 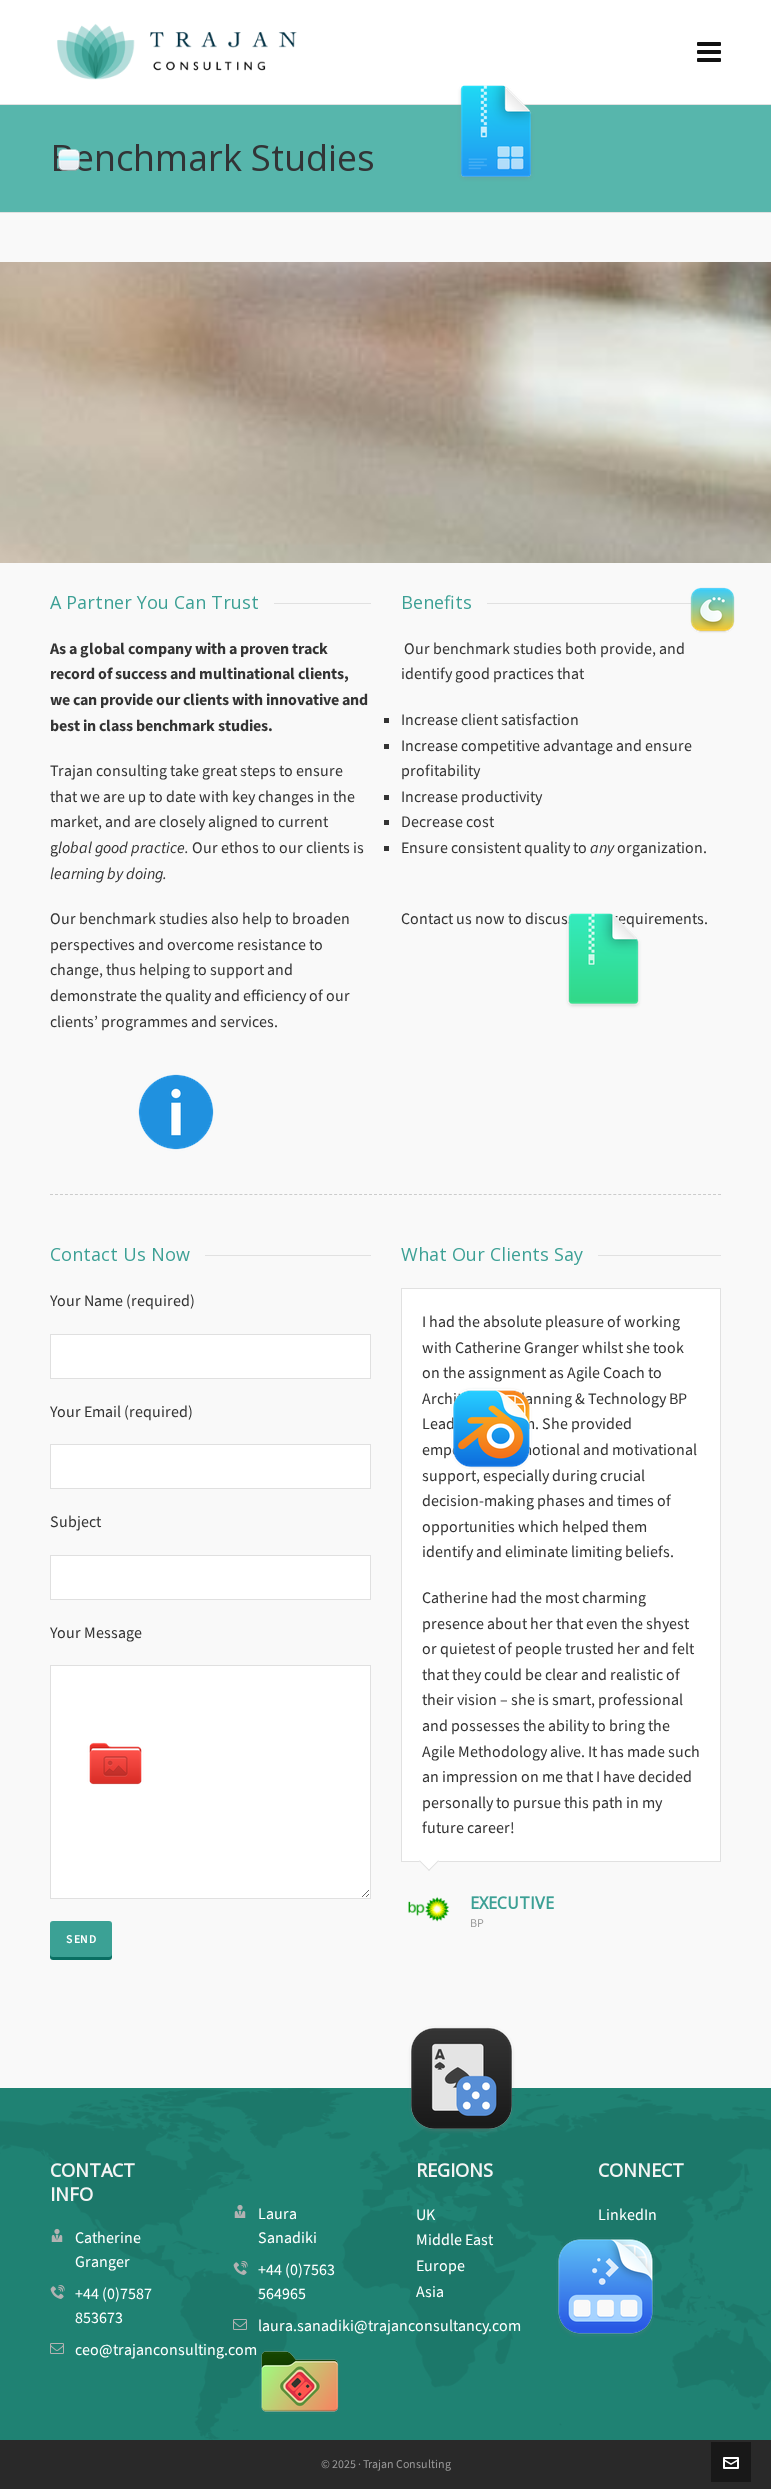 I want to click on open plasma desktop settings, so click(x=605, y=2286).